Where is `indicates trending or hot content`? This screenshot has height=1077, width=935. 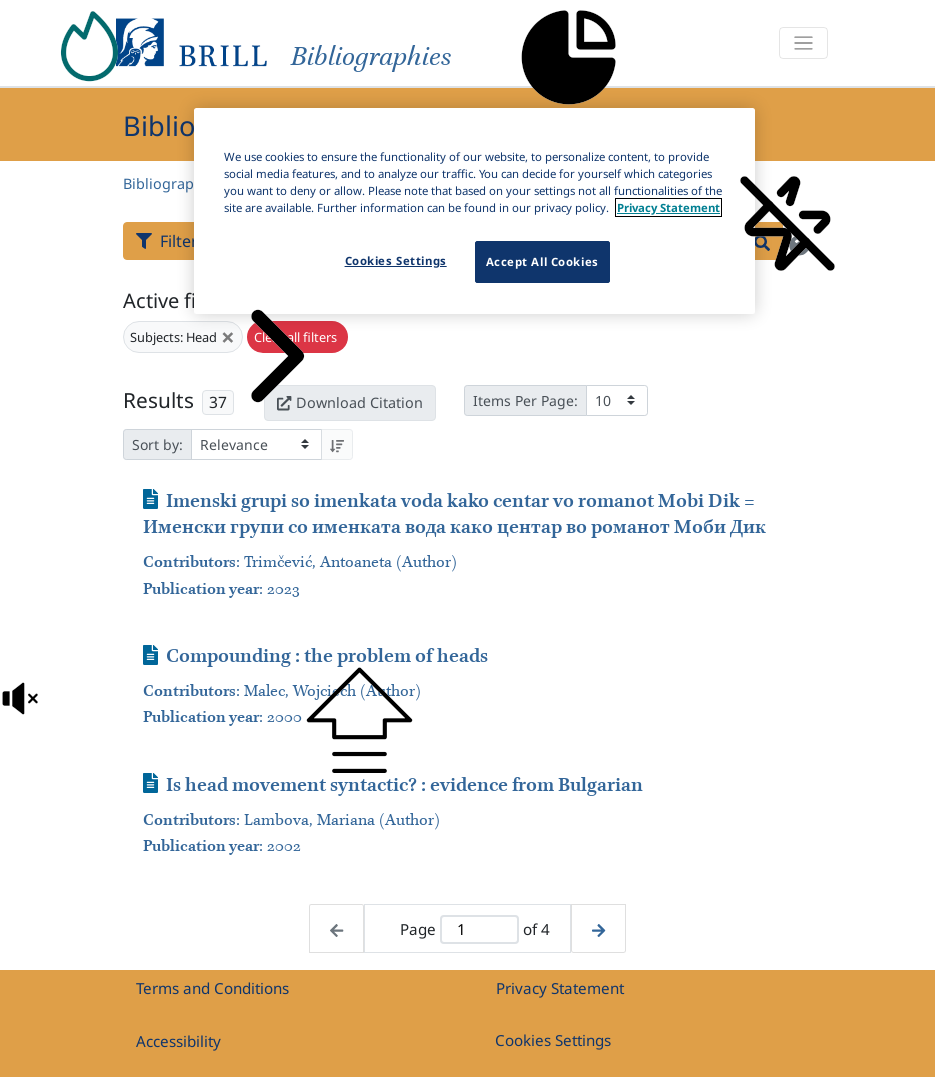
indicates trending or hot content is located at coordinates (89, 47).